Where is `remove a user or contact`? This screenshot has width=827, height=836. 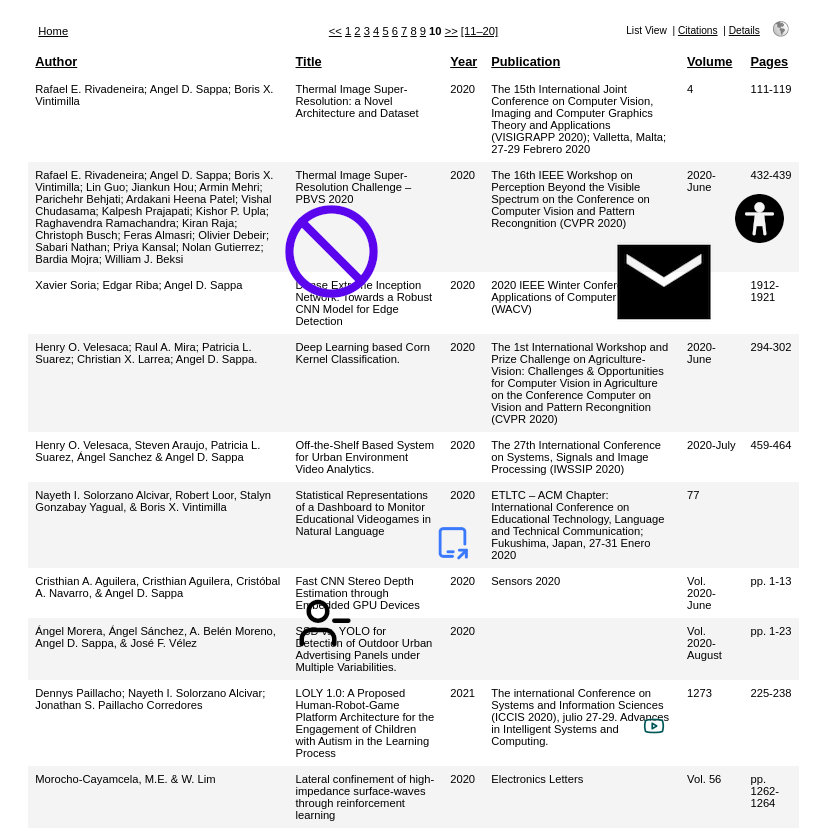
remove a user or contact is located at coordinates (325, 623).